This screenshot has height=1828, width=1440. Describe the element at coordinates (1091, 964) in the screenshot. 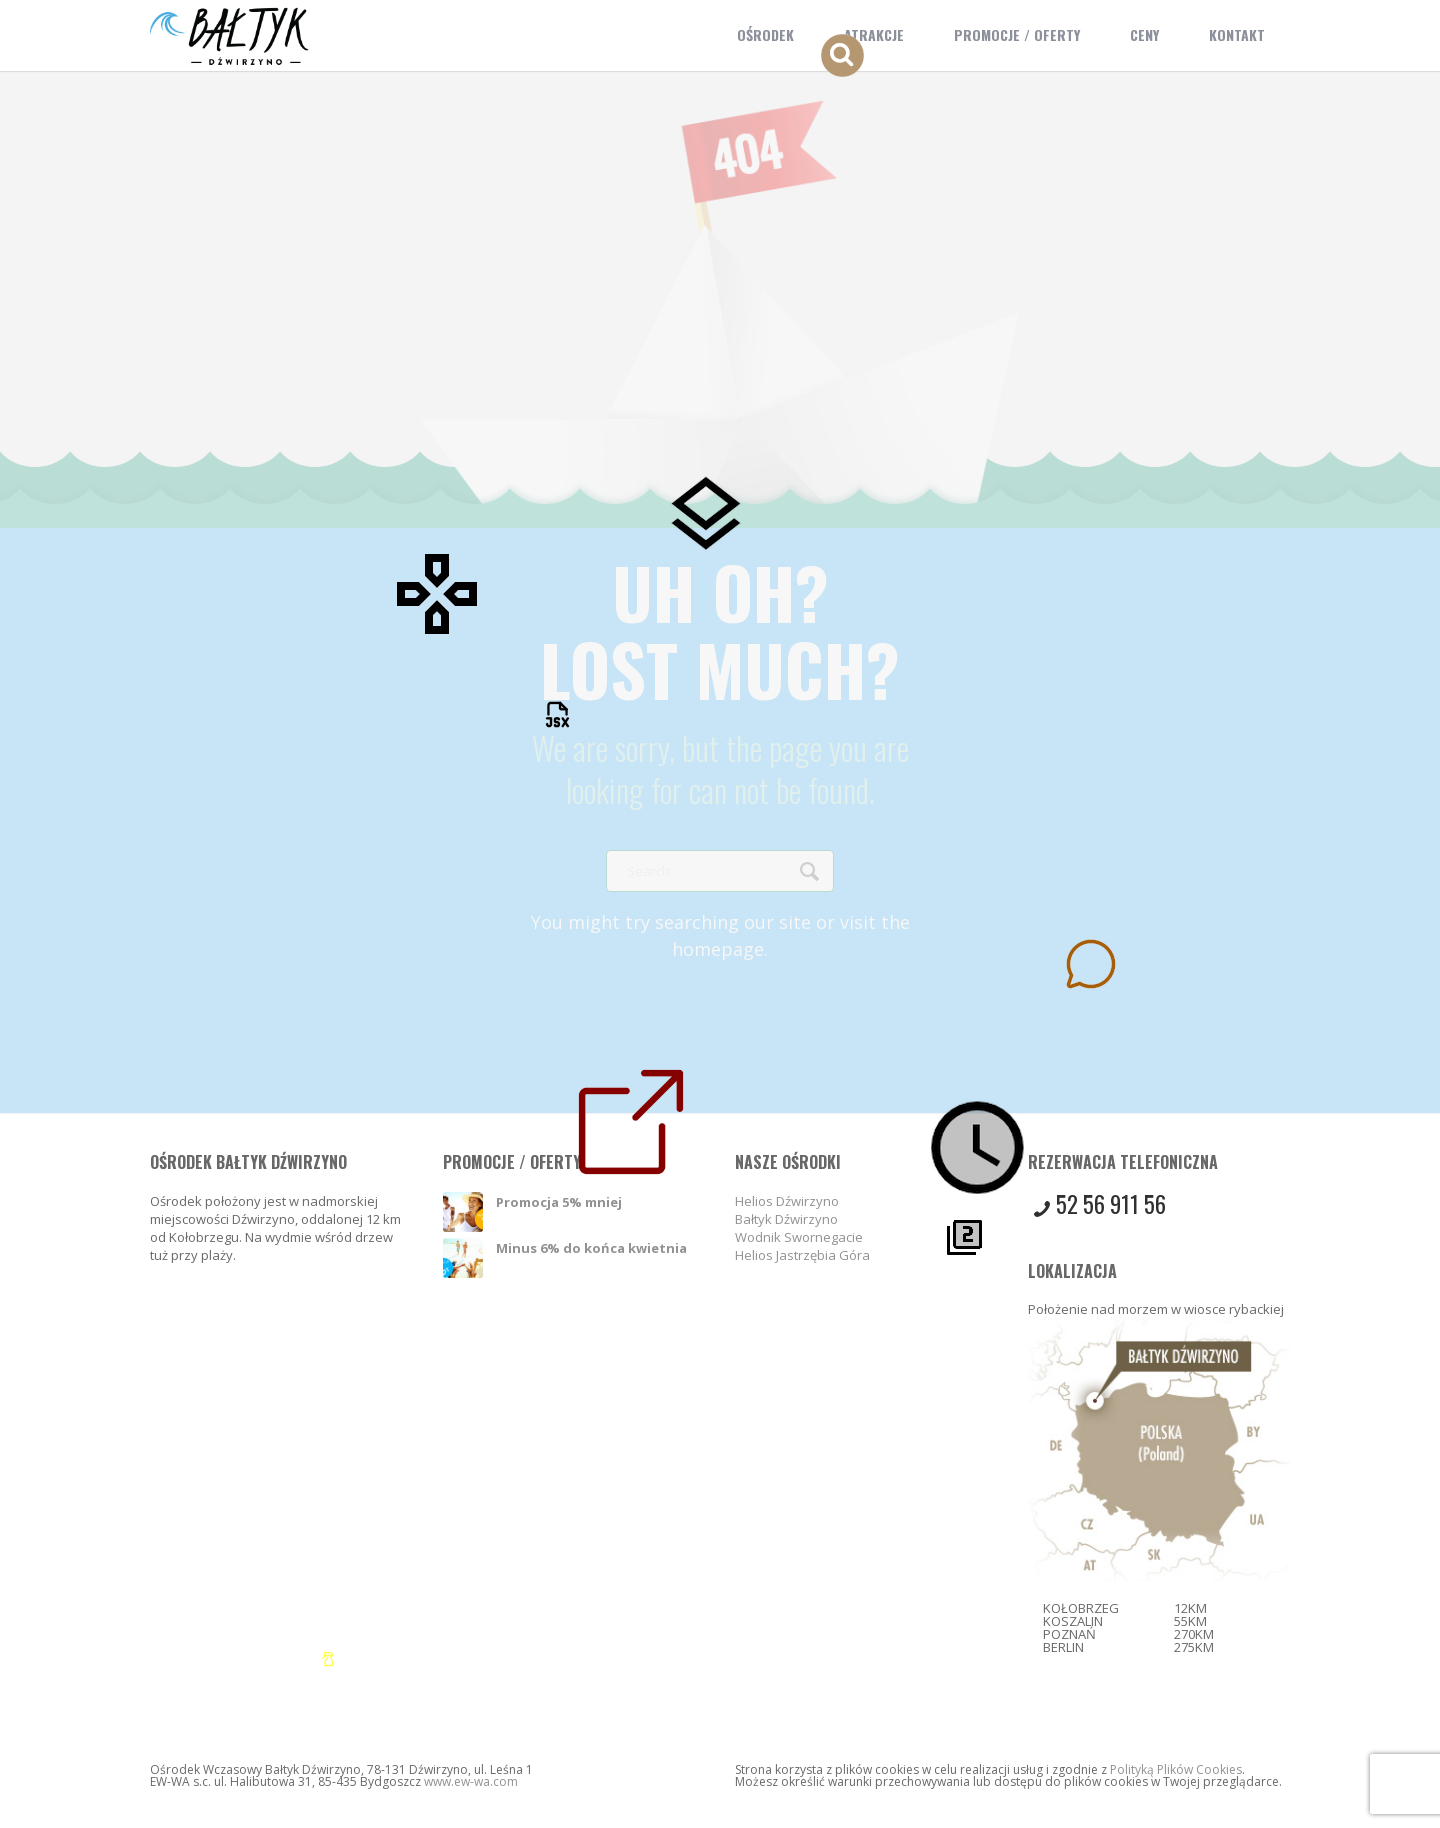

I see `open chat or messaging` at that location.